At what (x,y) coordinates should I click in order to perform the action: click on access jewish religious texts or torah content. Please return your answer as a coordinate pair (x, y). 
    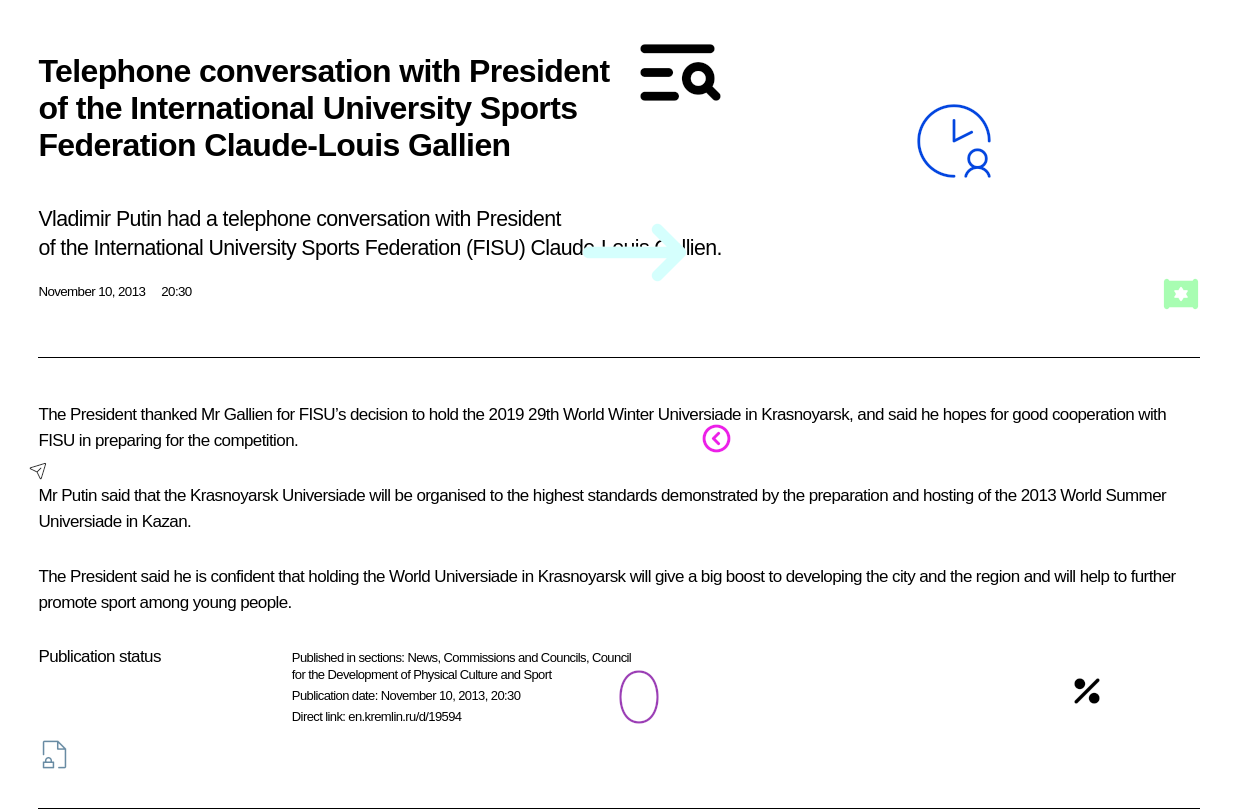
    Looking at the image, I should click on (1181, 294).